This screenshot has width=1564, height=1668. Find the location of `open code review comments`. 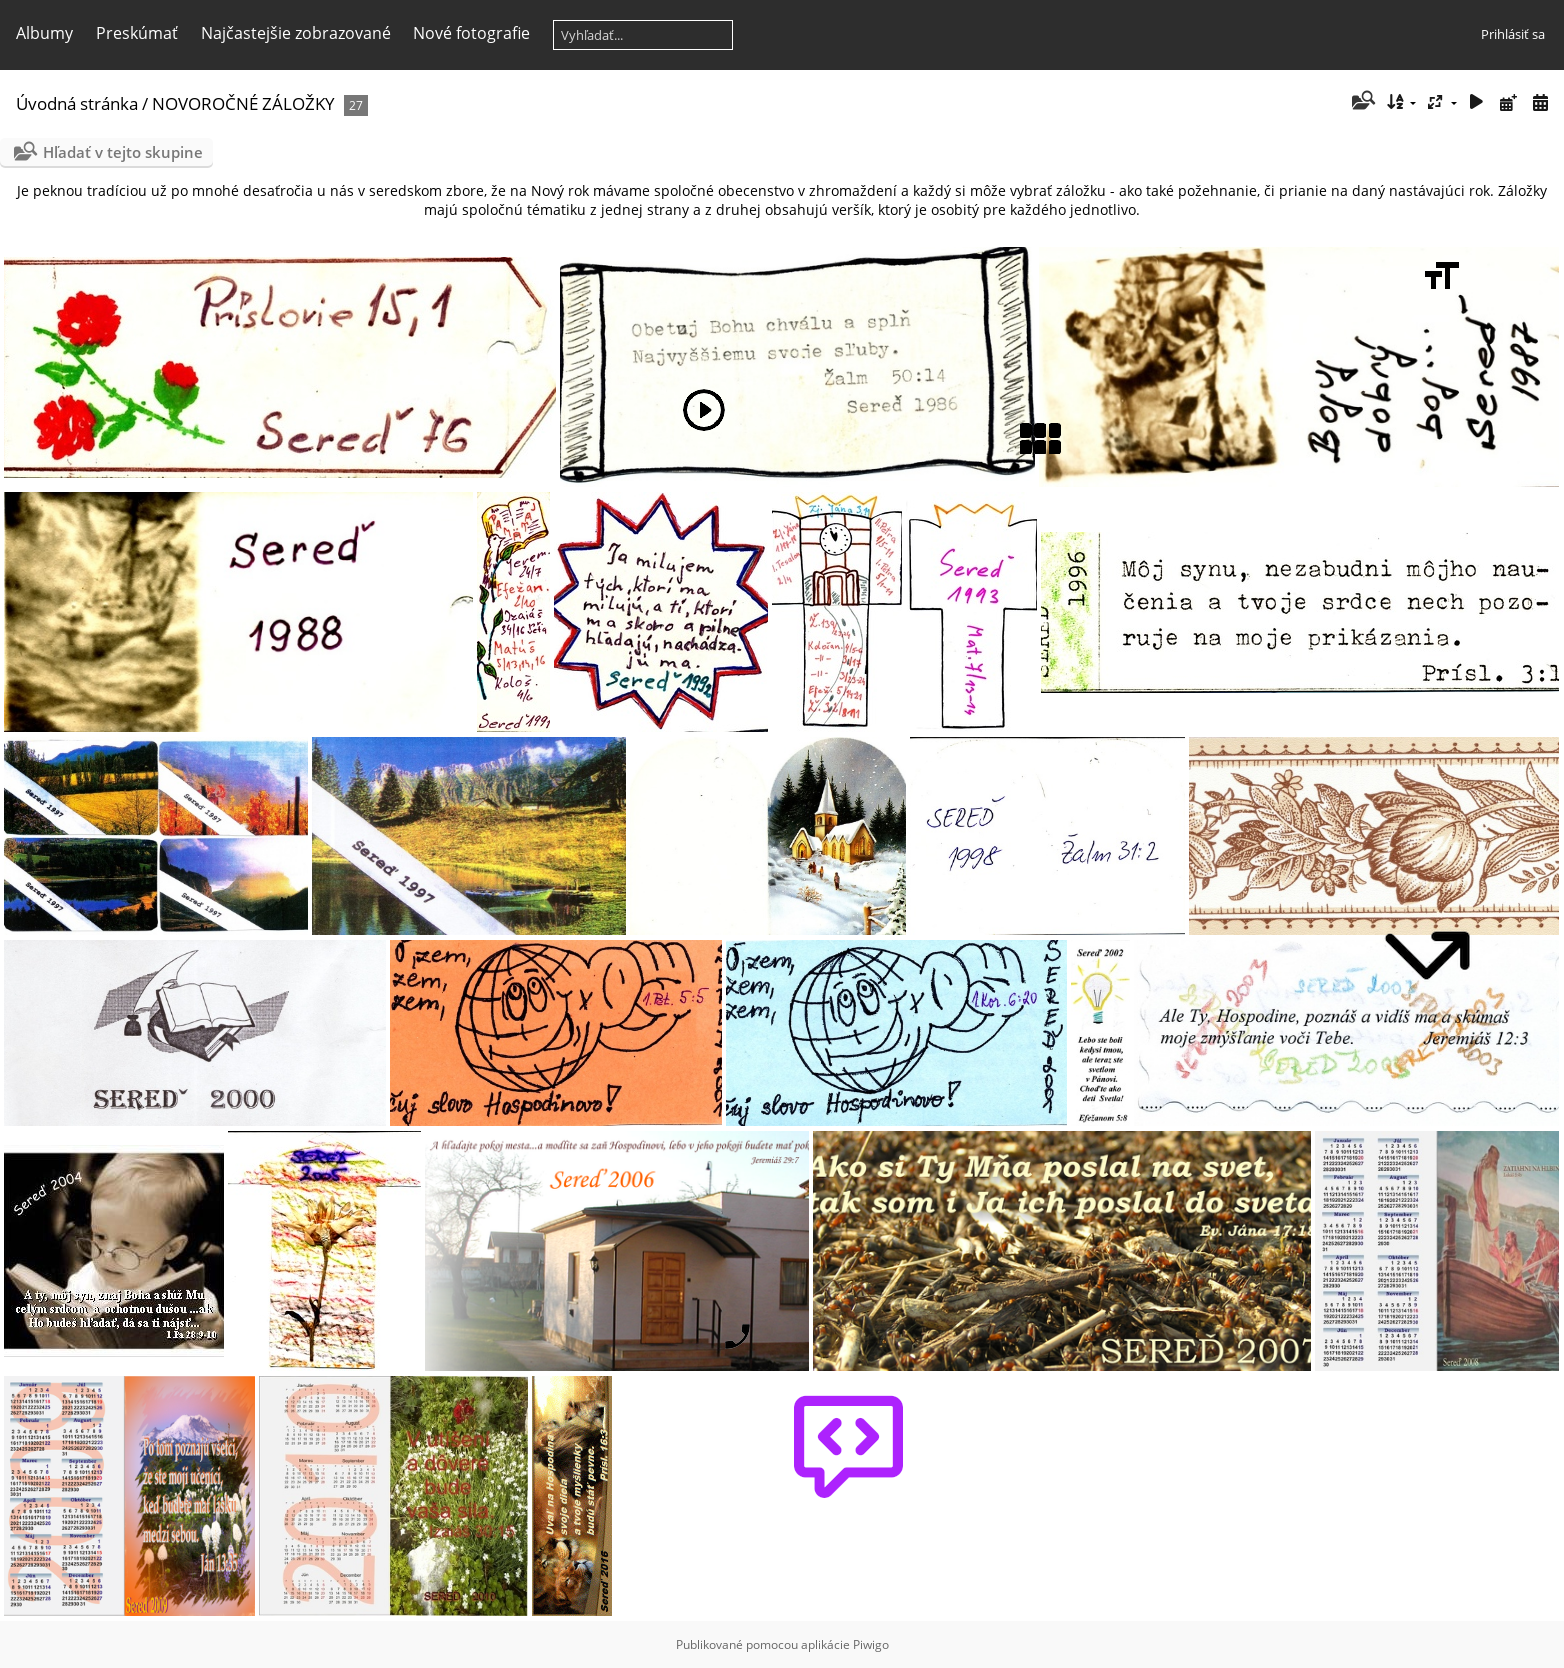

open code review comments is located at coordinates (848, 1443).